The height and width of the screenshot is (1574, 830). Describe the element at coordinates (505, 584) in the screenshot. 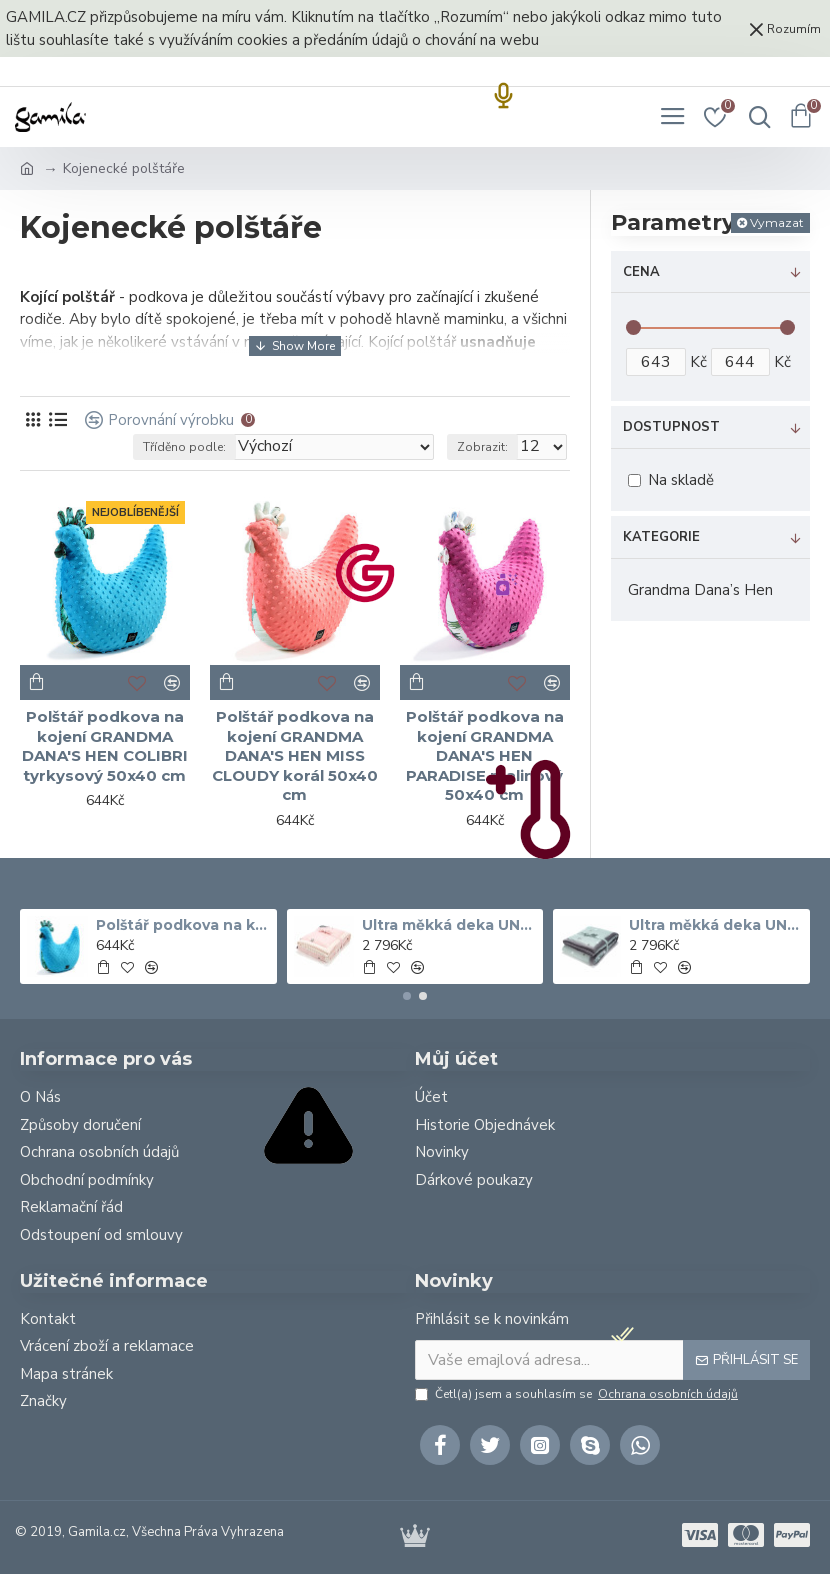

I see `air freshener or fragrance settings` at that location.